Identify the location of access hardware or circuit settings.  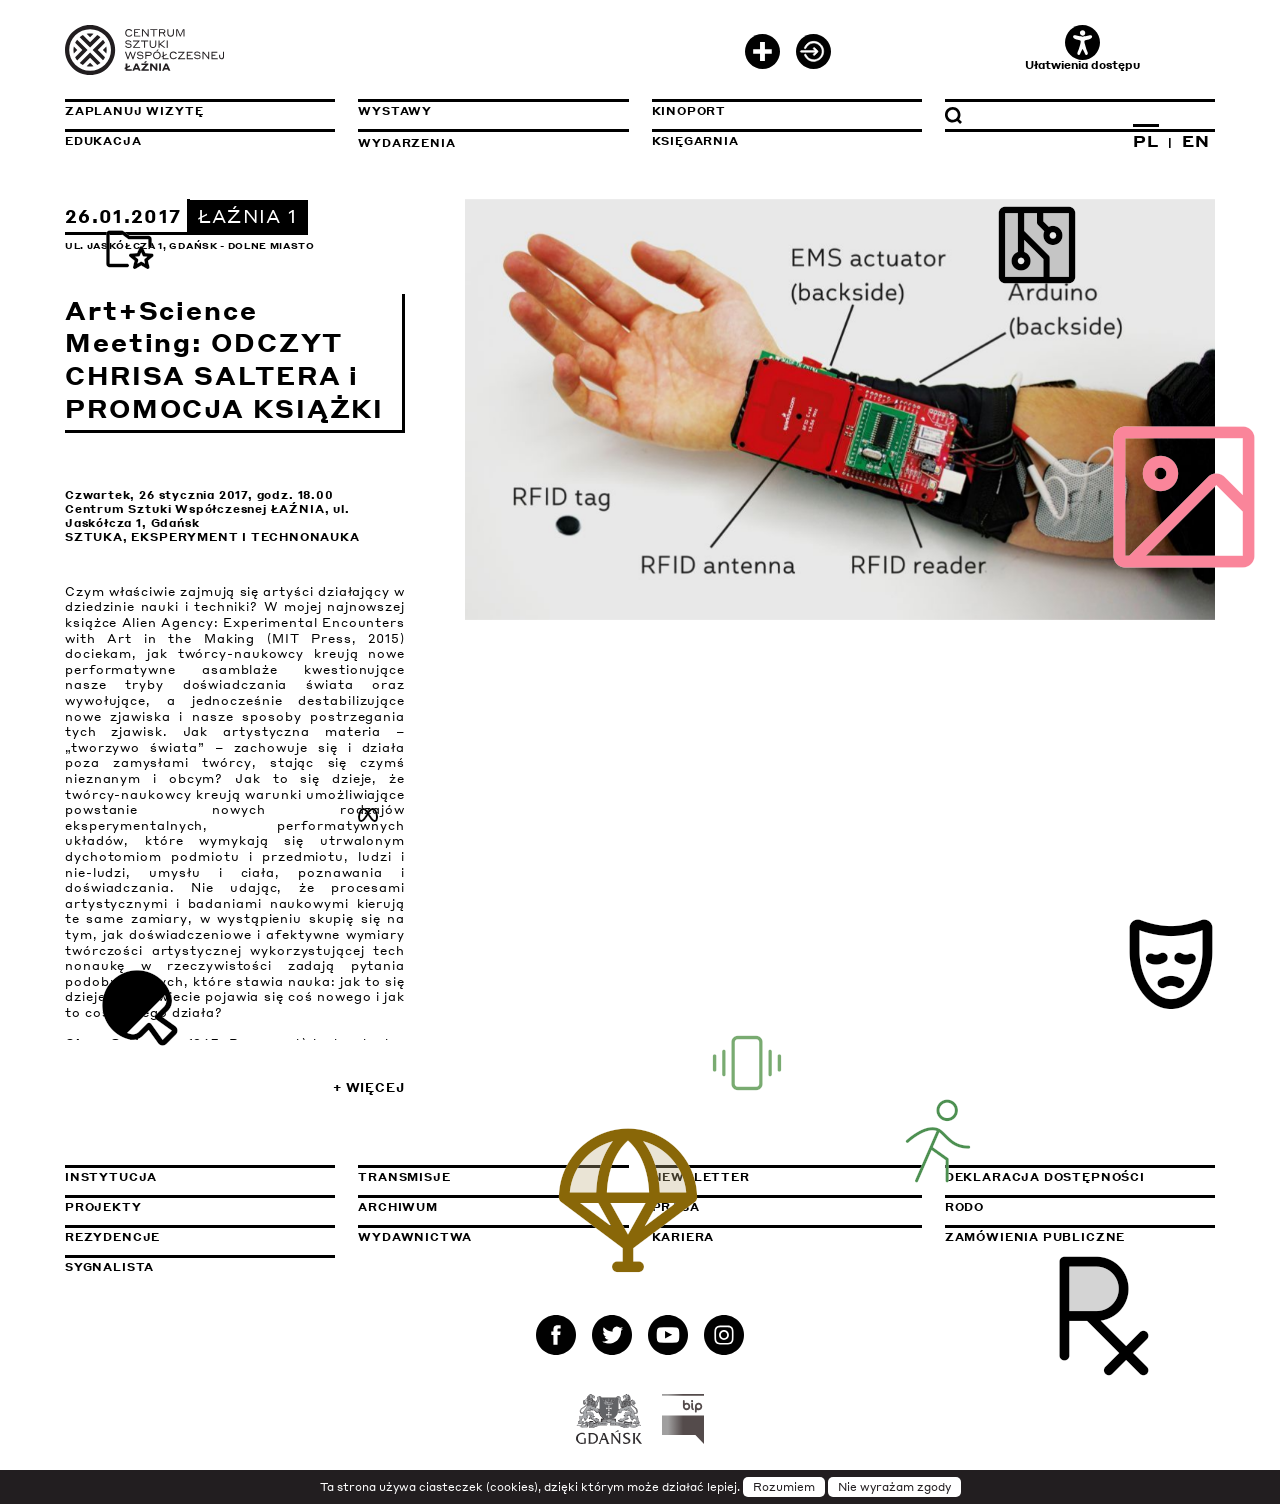
(1037, 245).